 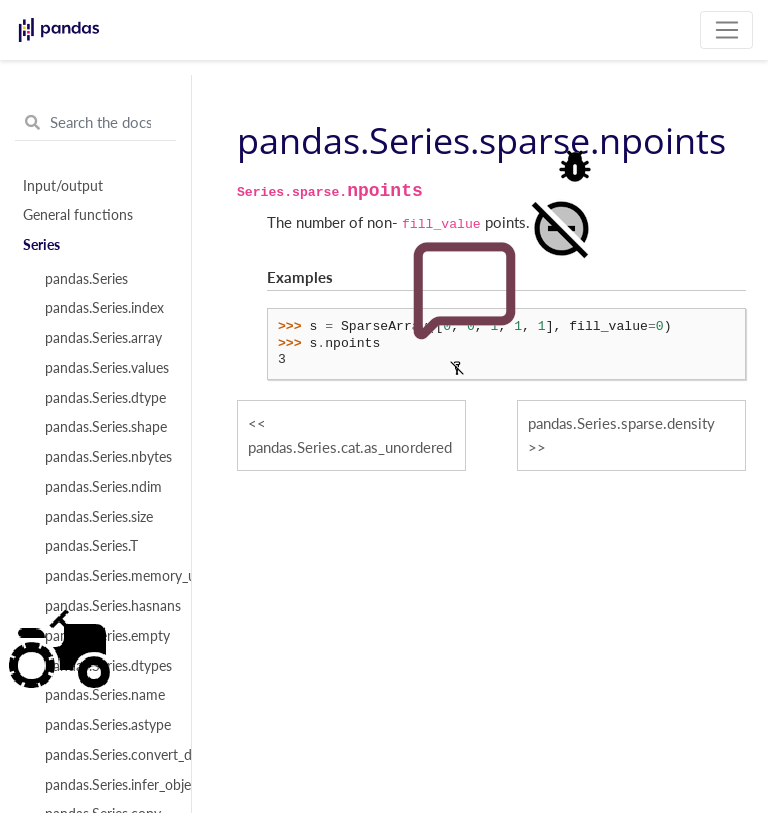 I want to click on indicates crutches or mobility aid not needed, so click(x=457, y=368).